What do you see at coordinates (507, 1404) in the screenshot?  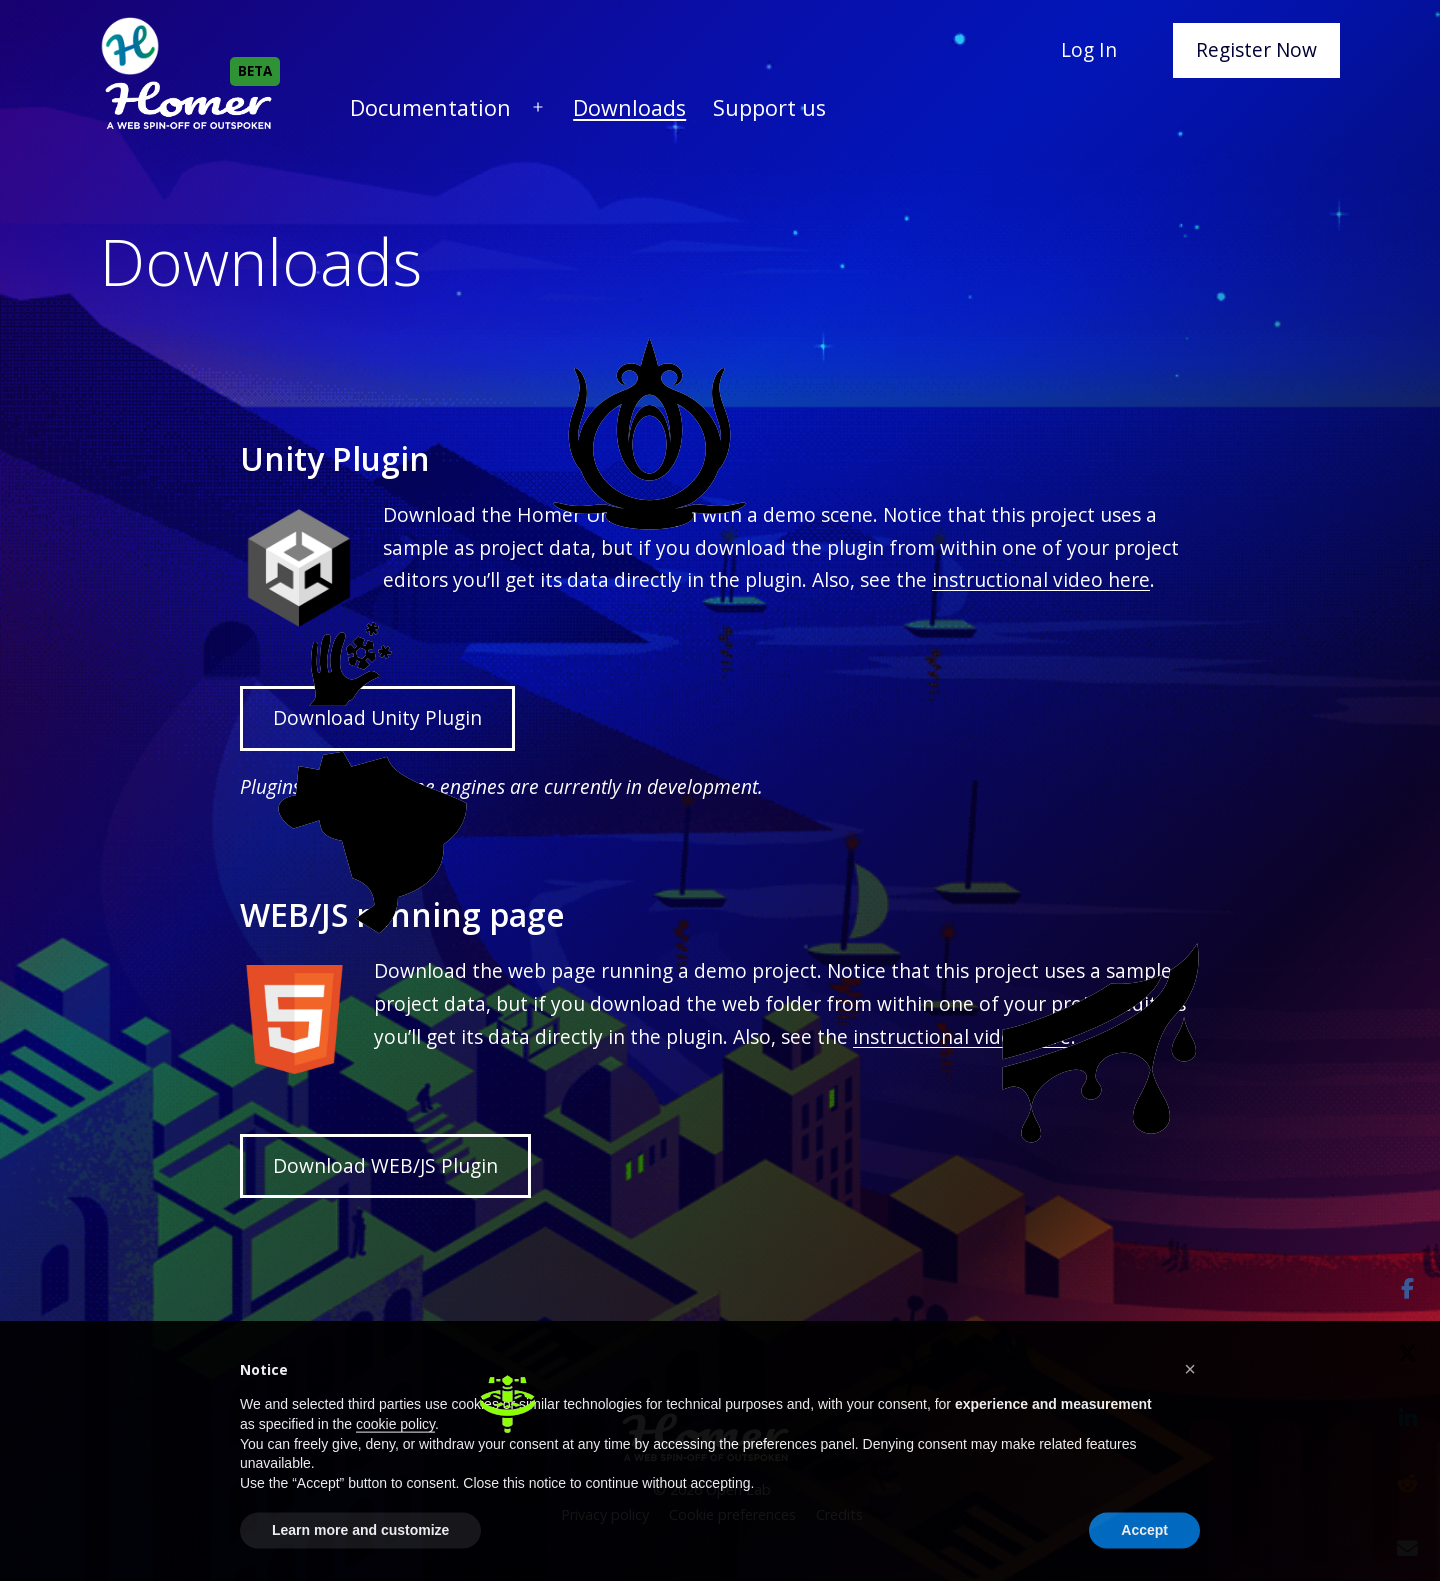 I see `deploy orbital defense satellite` at bounding box center [507, 1404].